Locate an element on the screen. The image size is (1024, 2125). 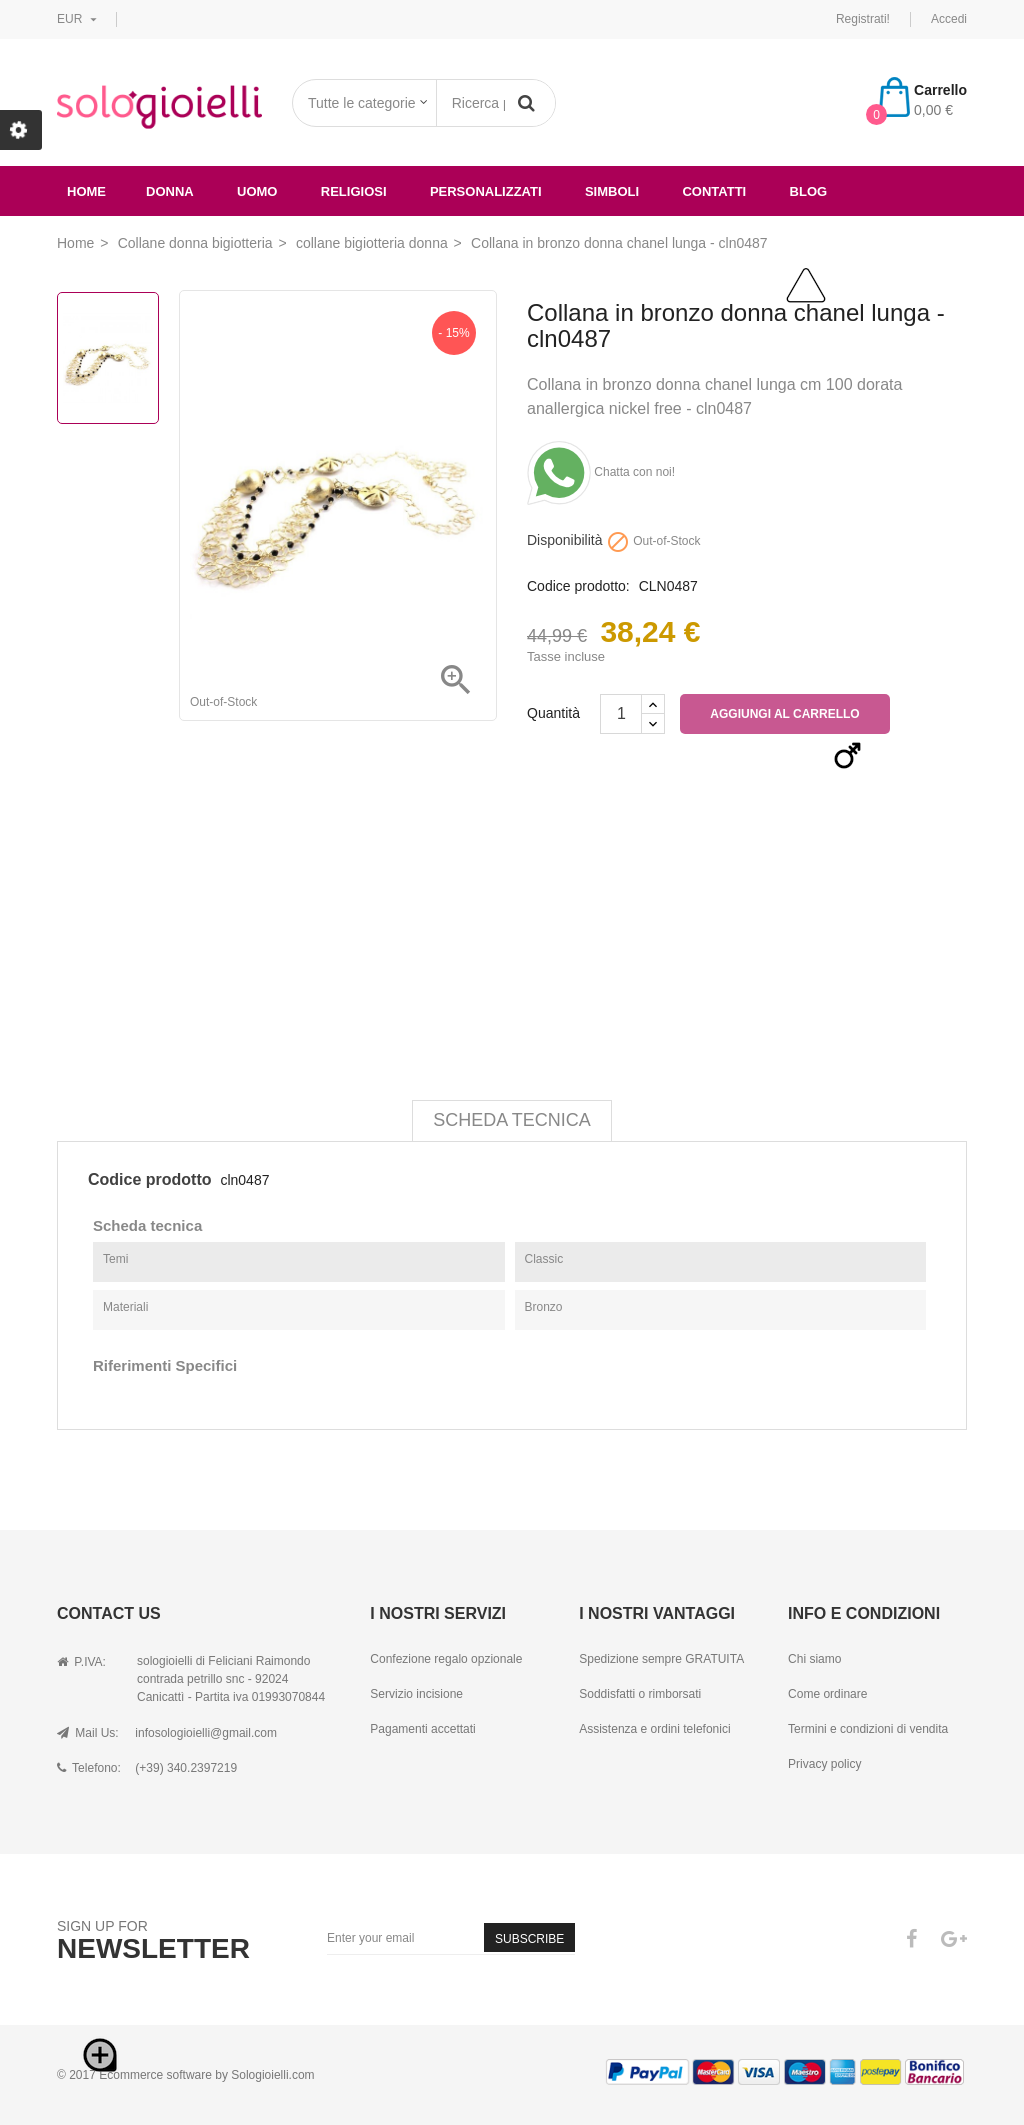
add a new image or photo is located at coordinates (100, 2055).